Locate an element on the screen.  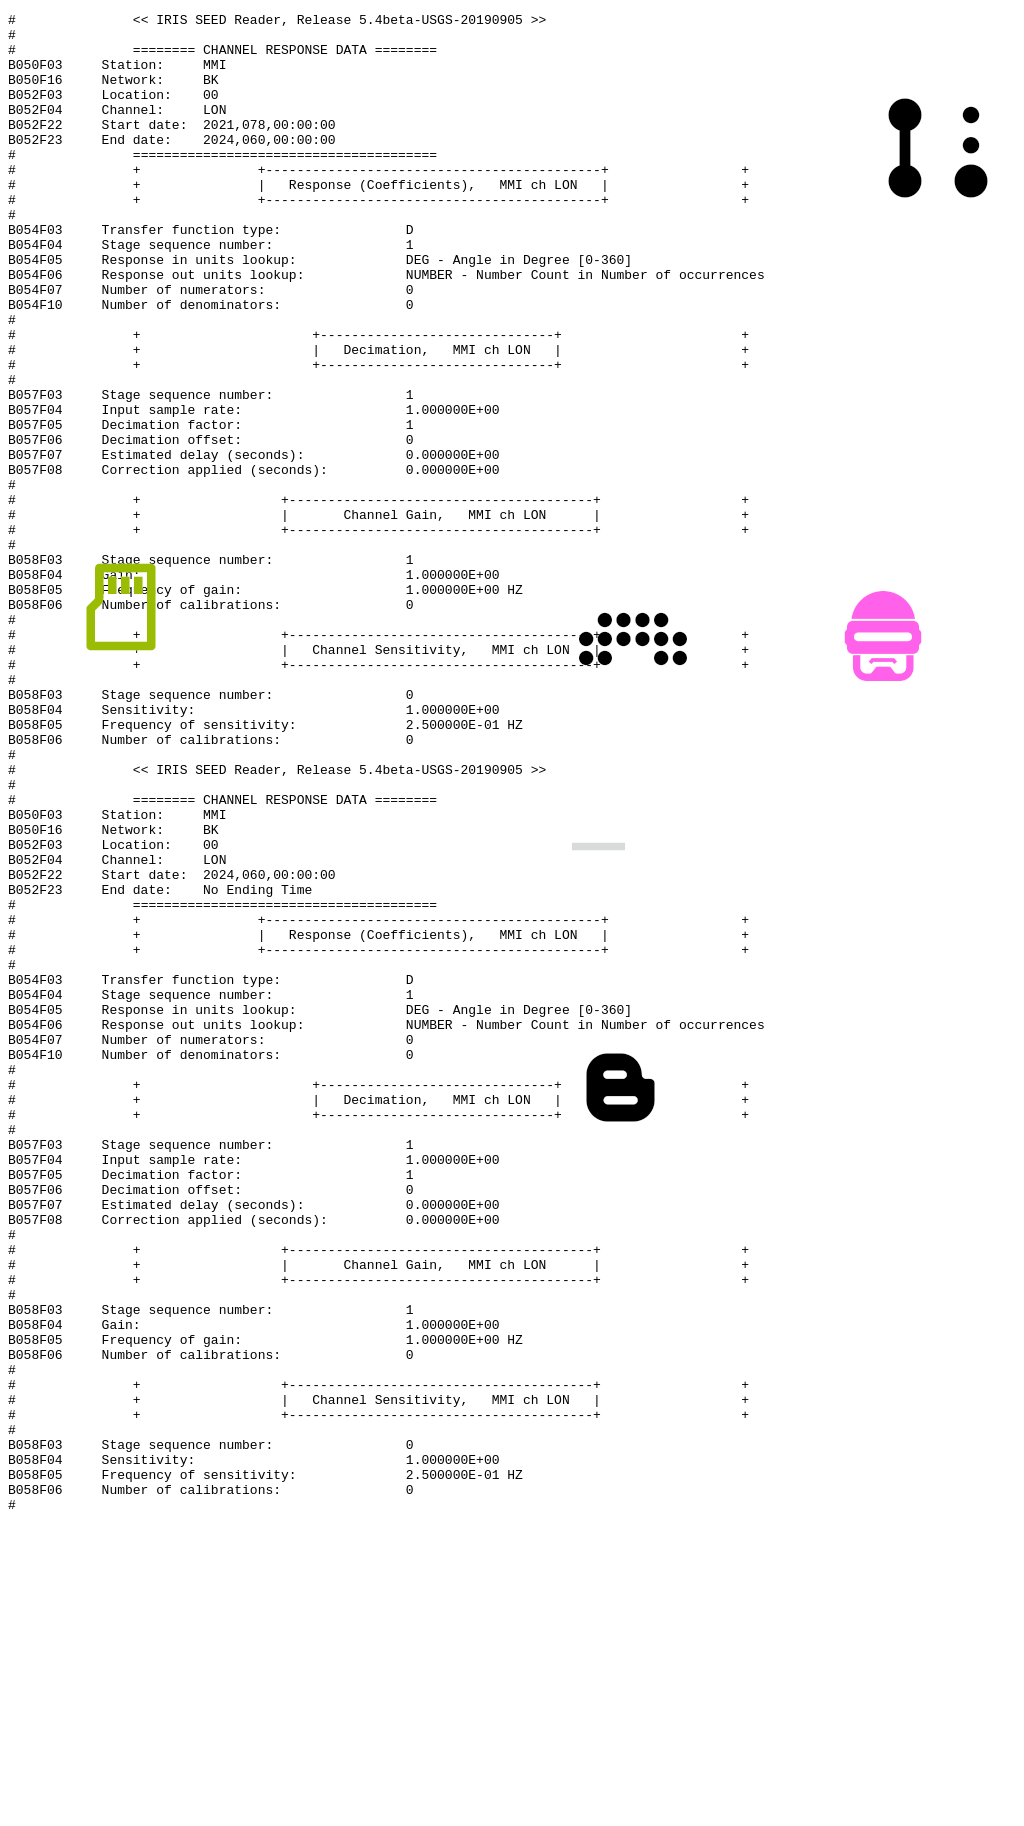
open the Blogger app is located at coordinates (620, 1087).